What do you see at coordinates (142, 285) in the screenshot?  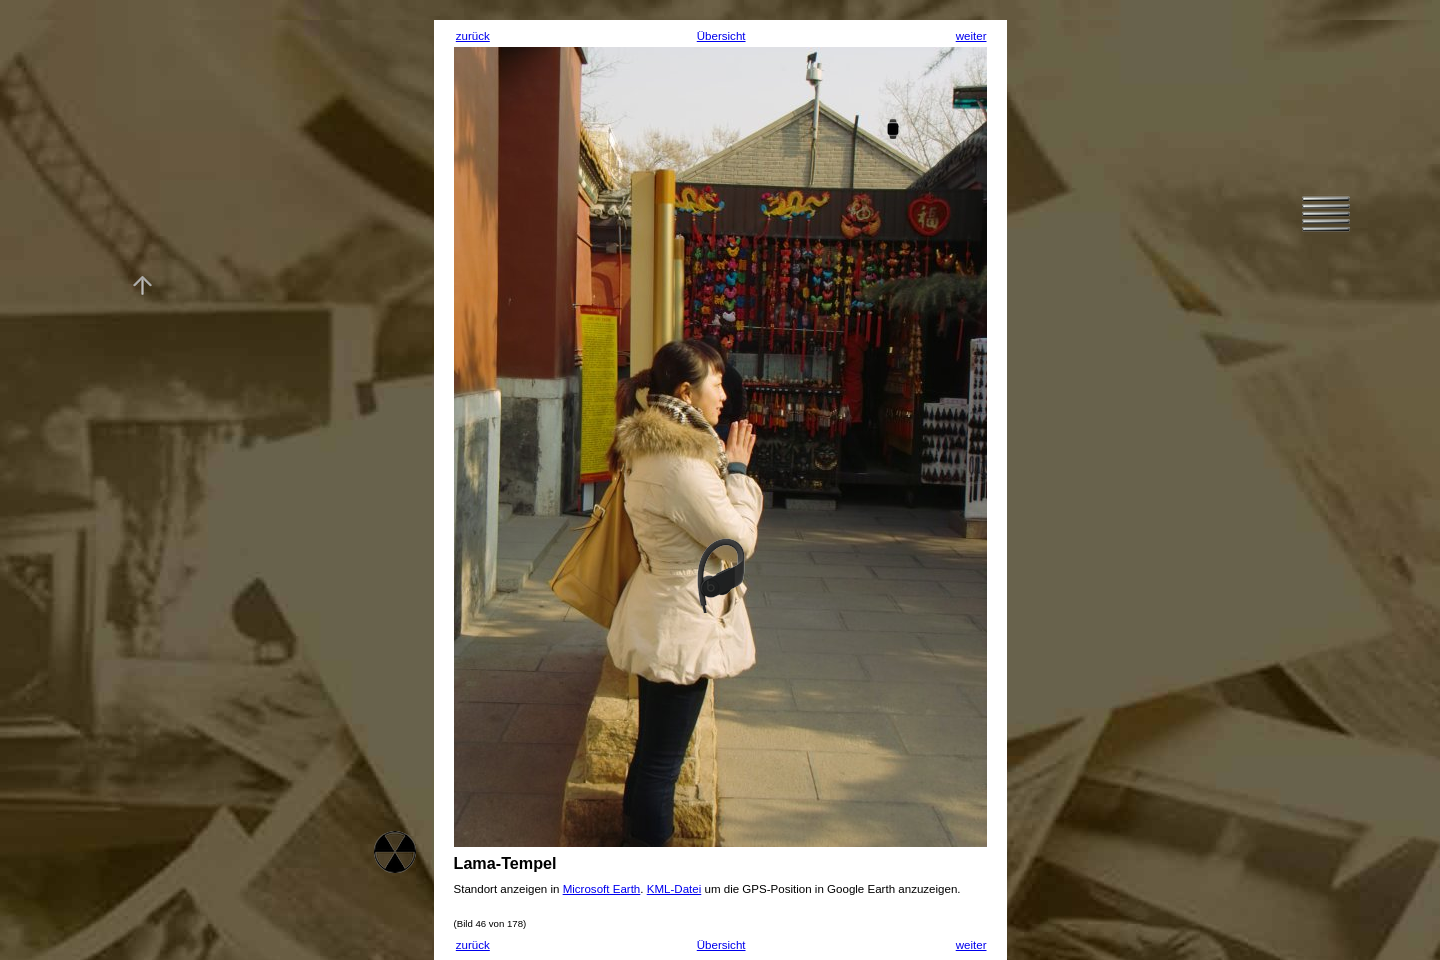 I see `upload or send file` at bounding box center [142, 285].